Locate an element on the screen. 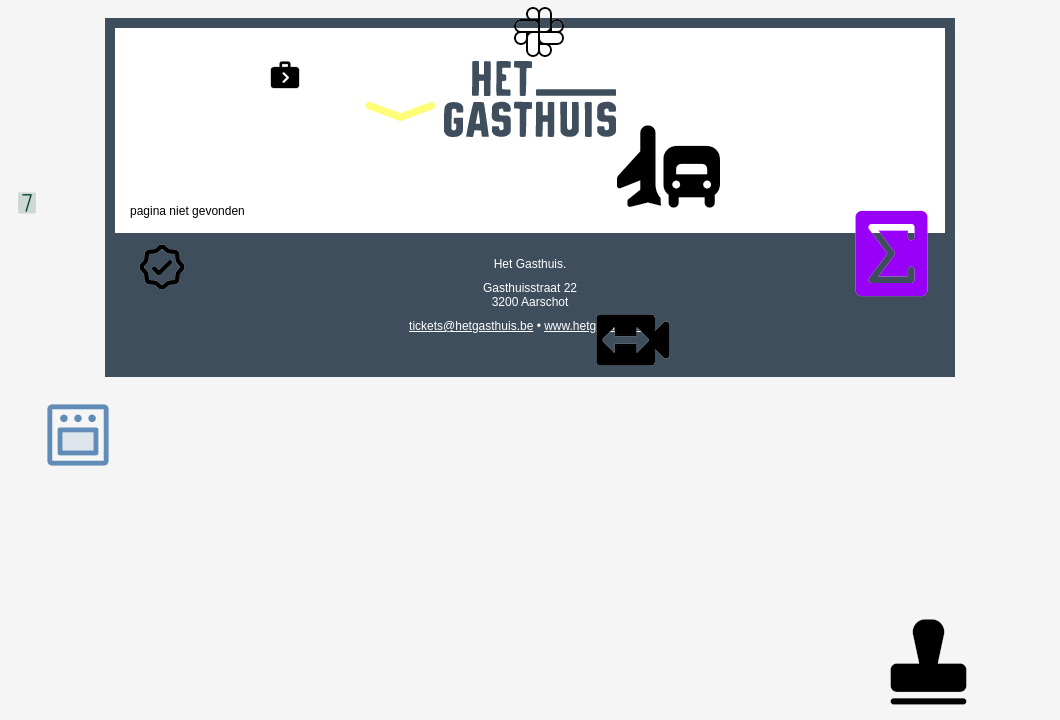 This screenshot has height=720, width=1060. open Slack messaging app is located at coordinates (539, 32).